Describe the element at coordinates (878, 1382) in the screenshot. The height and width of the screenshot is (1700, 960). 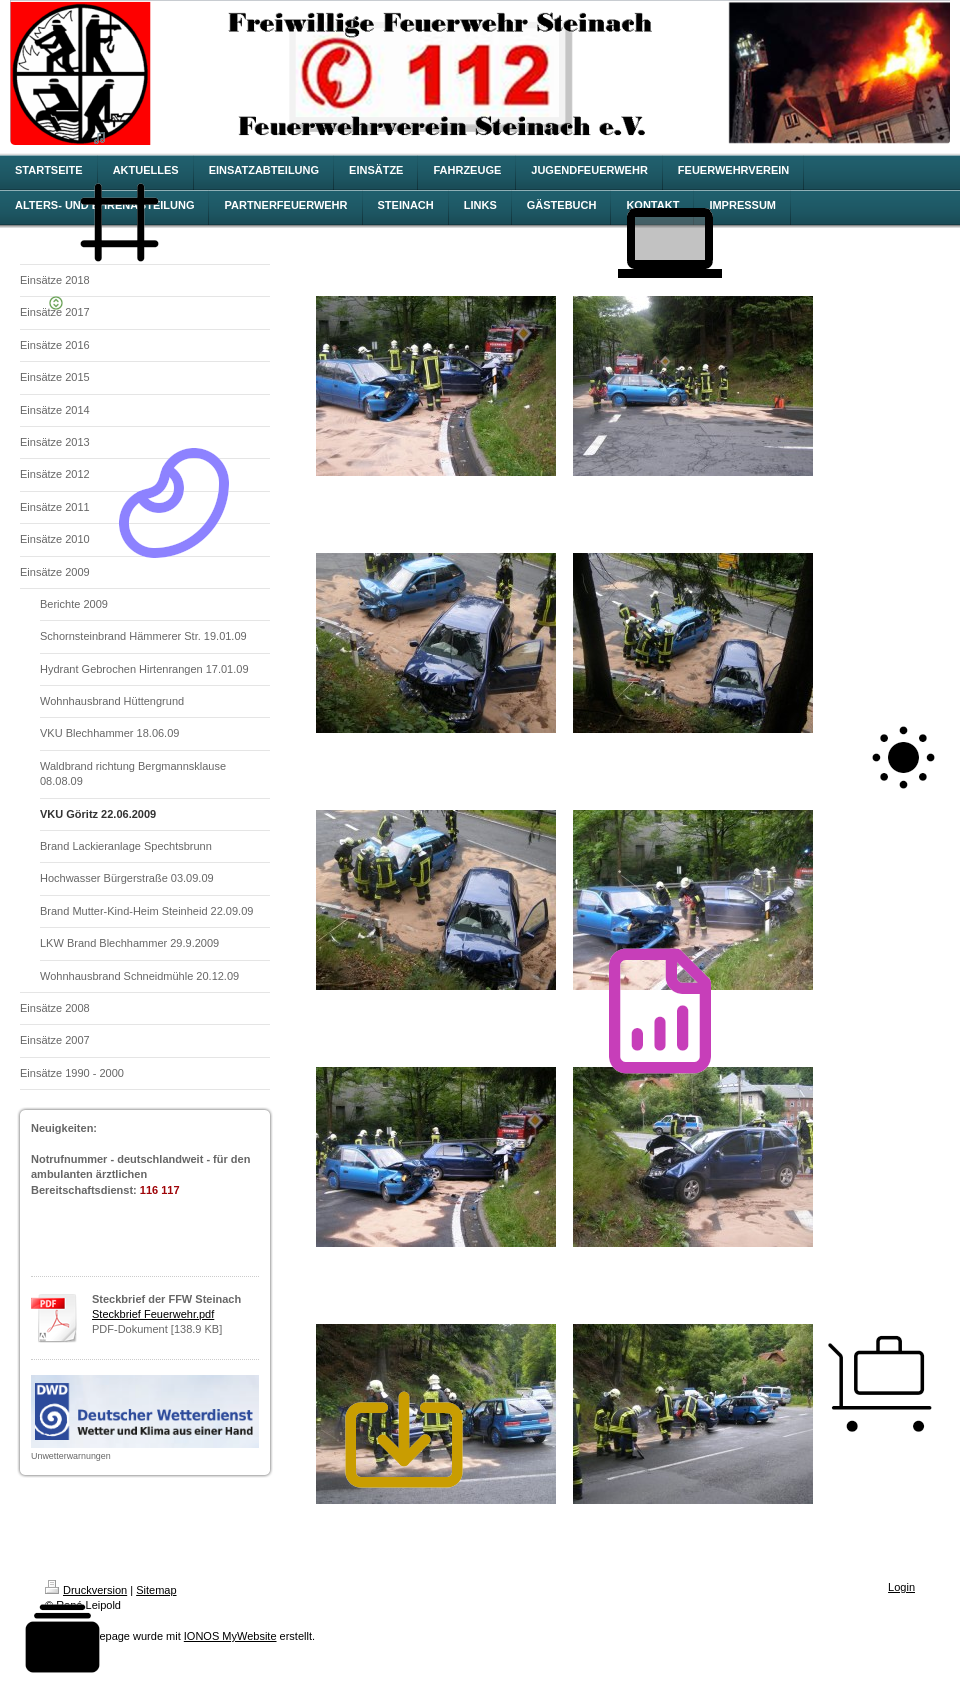
I see `access luggage or baggage services` at that location.